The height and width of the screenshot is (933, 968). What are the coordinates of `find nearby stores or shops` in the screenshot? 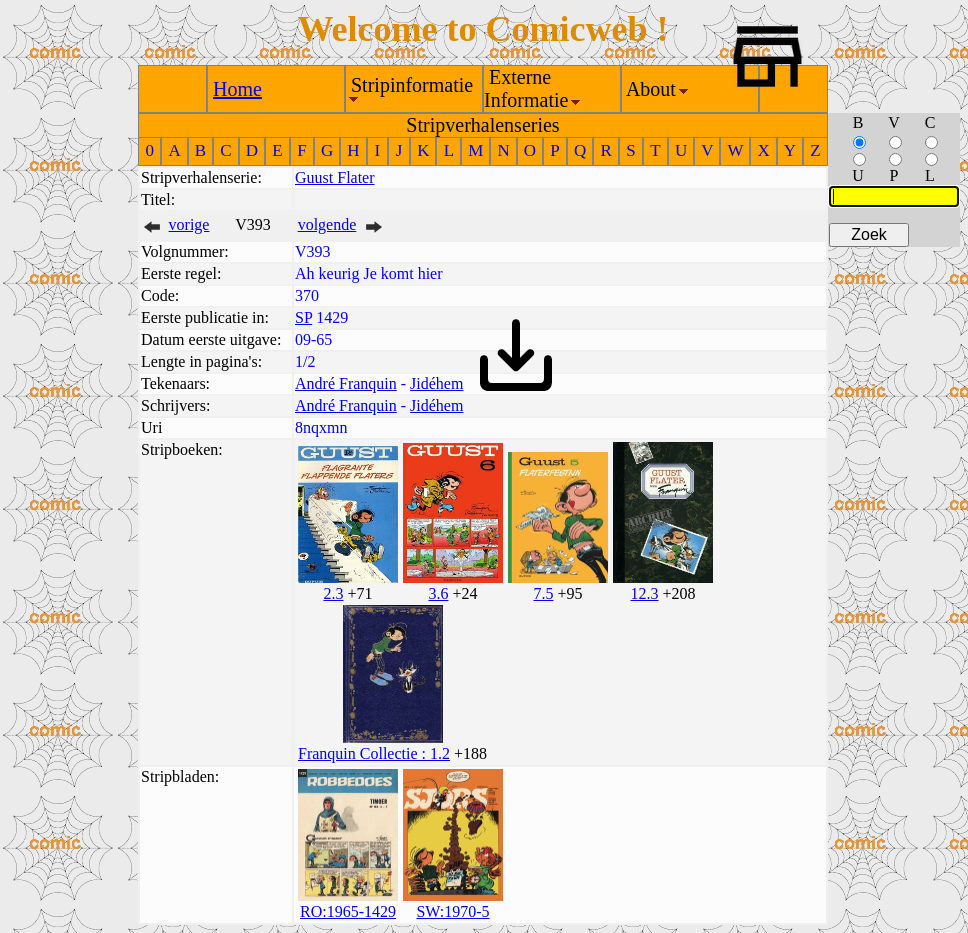 It's located at (767, 56).